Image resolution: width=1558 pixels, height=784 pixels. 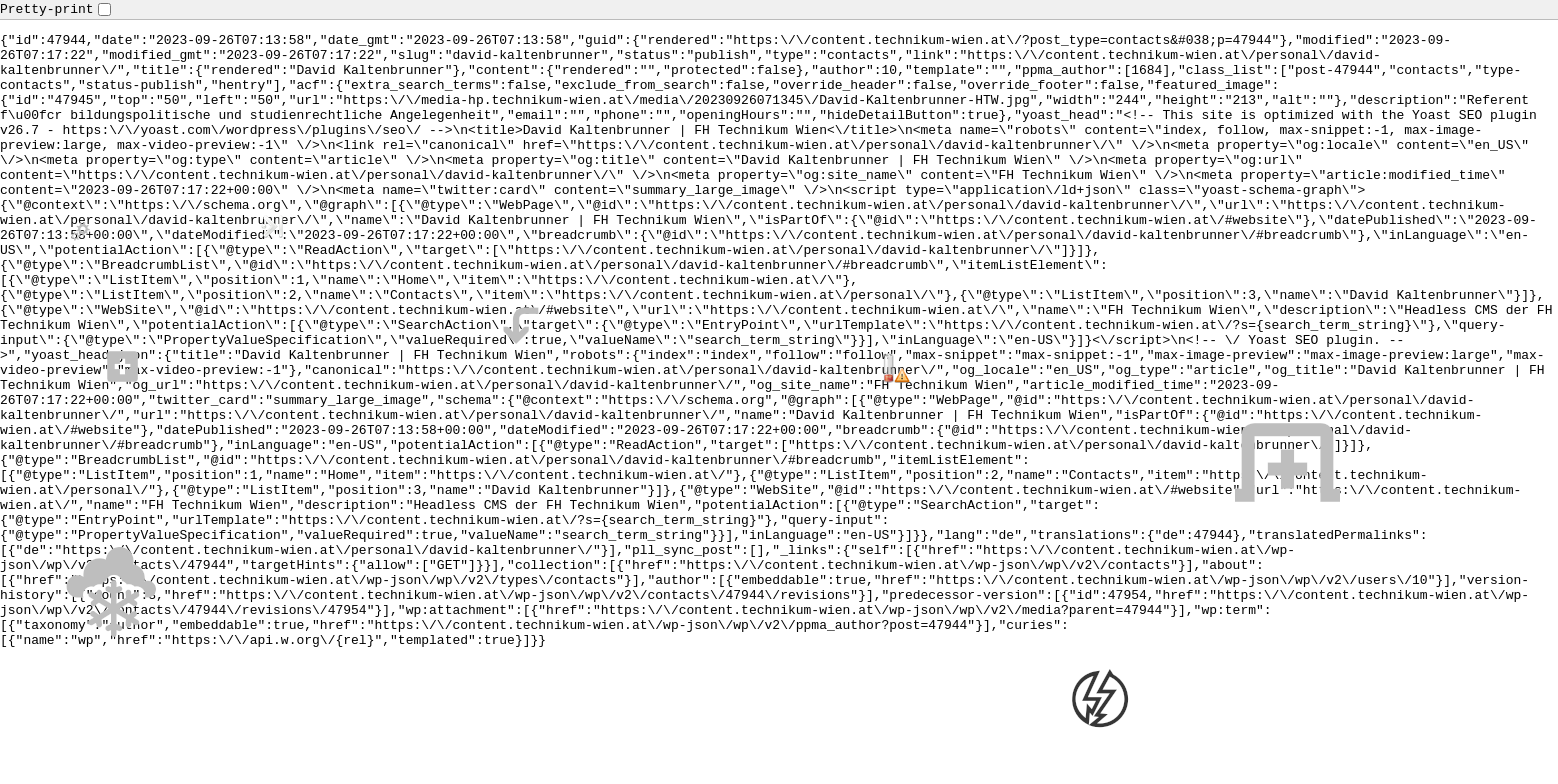 I want to click on zoom in on the current view, so click(x=122, y=366).